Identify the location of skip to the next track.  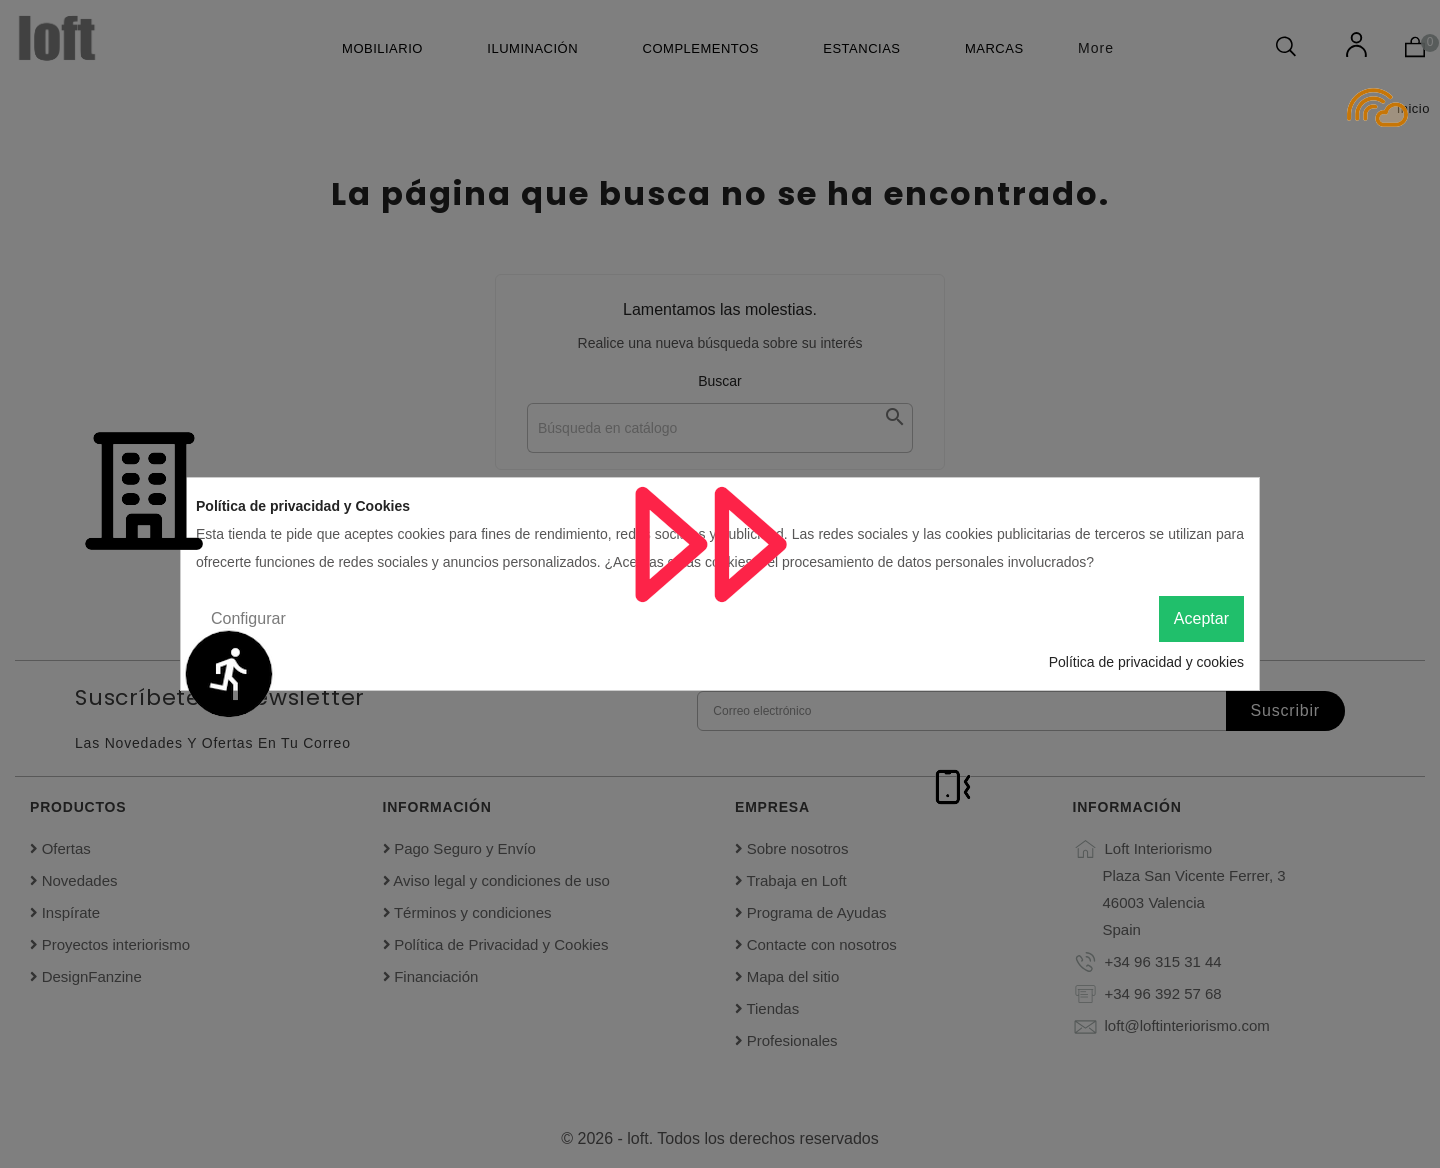
(707, 544).